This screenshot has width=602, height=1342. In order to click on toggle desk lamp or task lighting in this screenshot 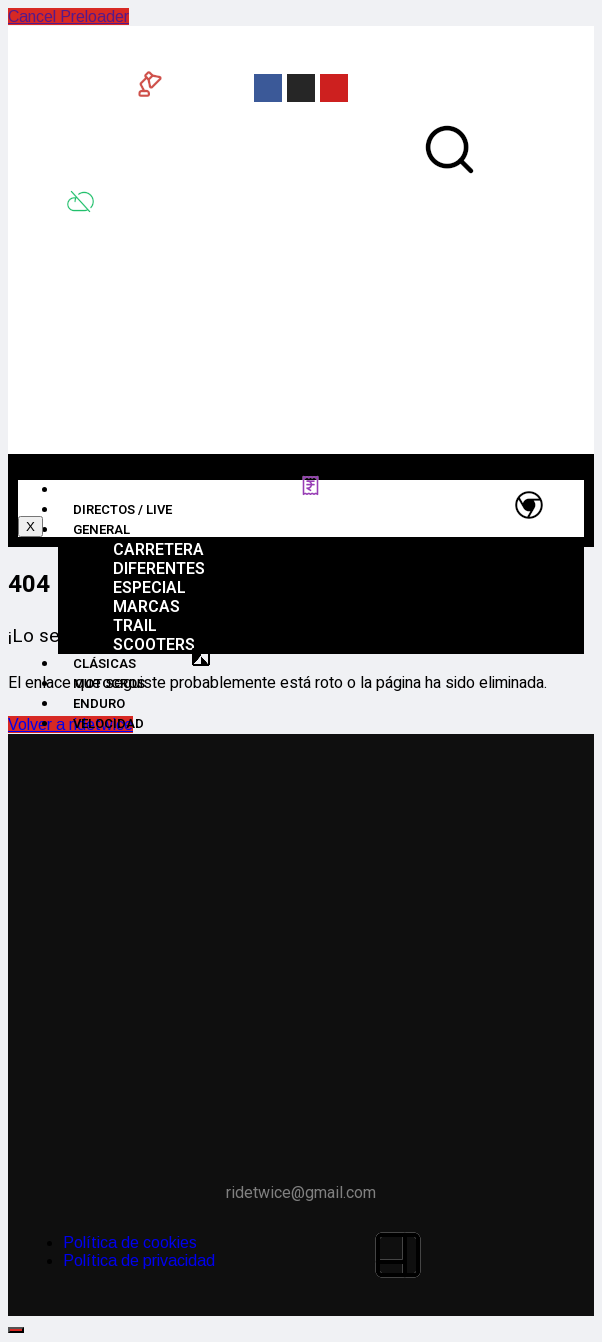, I will do `click(150, 84)`.